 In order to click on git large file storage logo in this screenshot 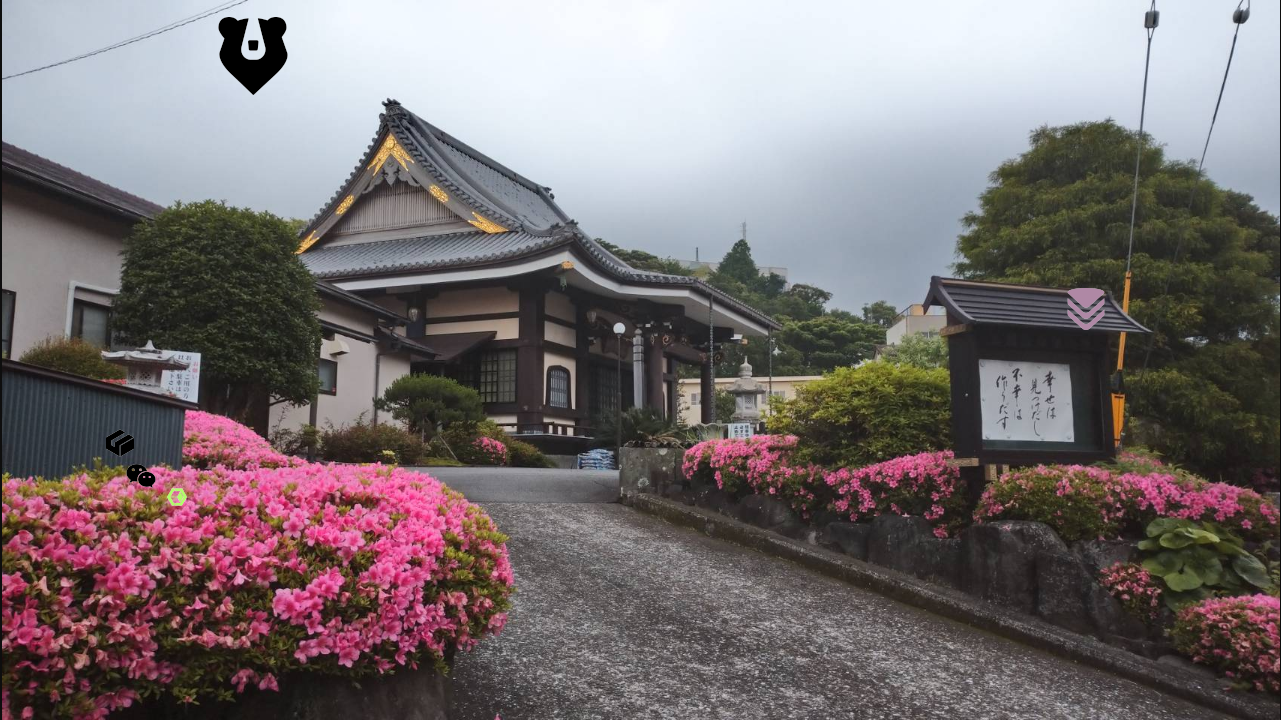, I will do `click(120, 443)`.